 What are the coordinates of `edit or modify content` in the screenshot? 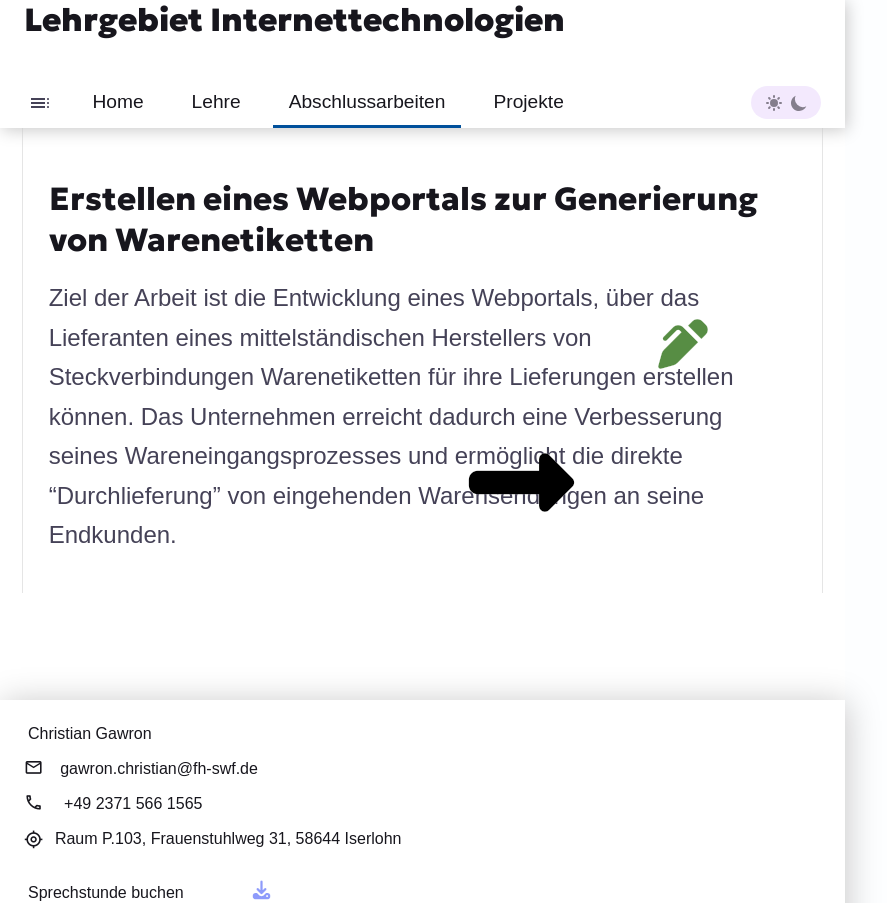 It's located at (683, 344).